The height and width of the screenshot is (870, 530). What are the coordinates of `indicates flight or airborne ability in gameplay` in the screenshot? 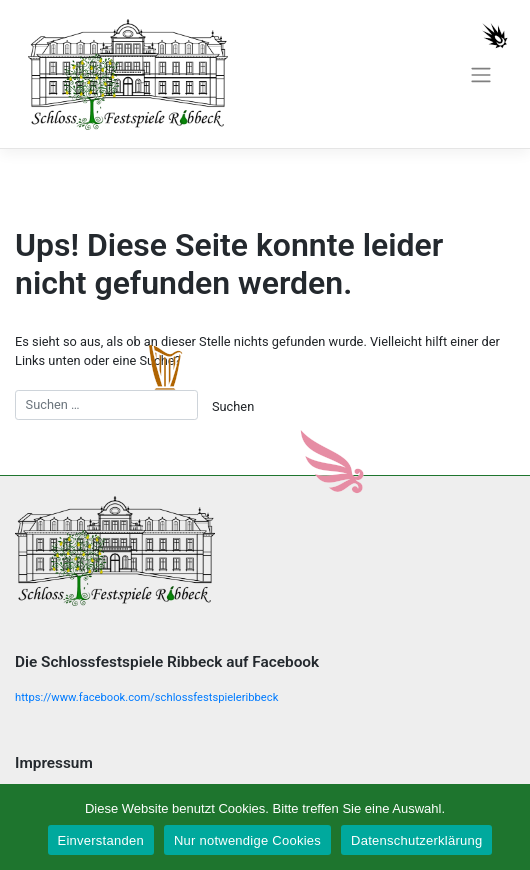 It's located at (331, 461).